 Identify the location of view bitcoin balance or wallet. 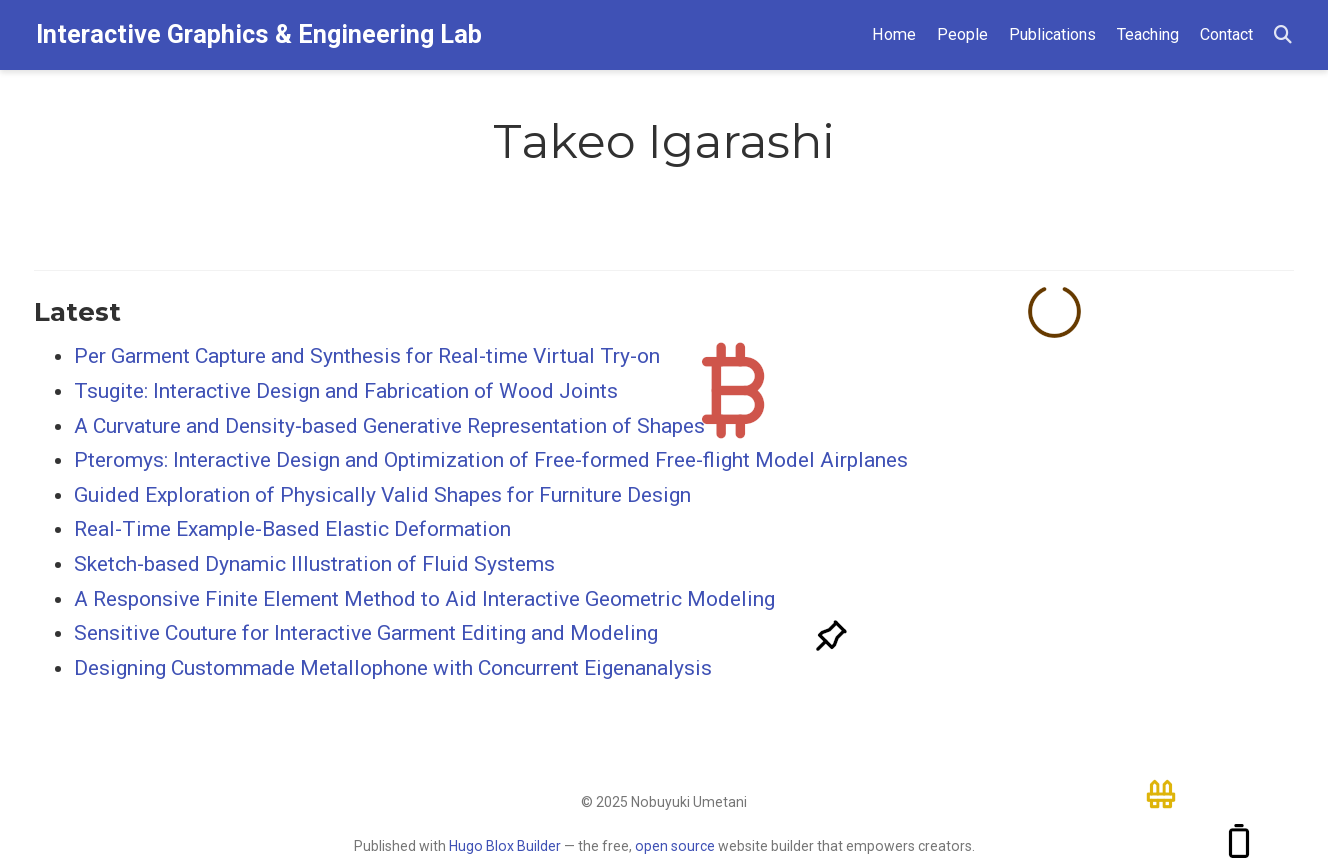
(735, 390).